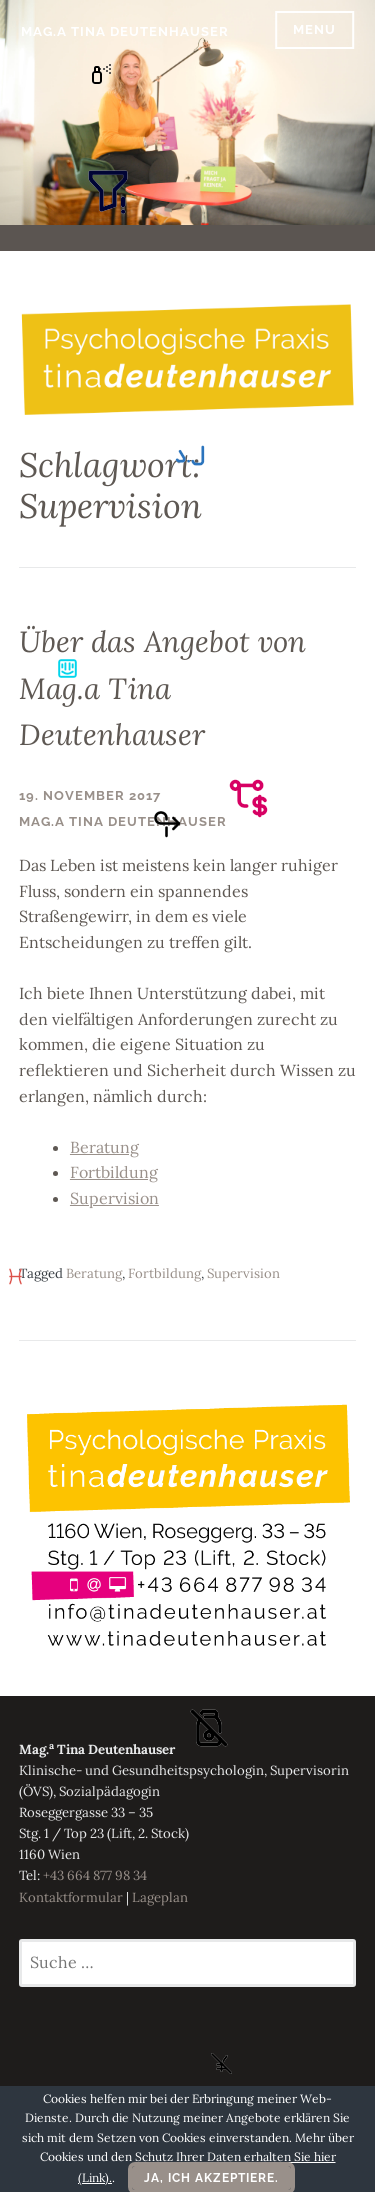 The width and height of the screenshot is (375, 2192). I want to click on indicates dairy-free or no milk option, so click(209, 1728).